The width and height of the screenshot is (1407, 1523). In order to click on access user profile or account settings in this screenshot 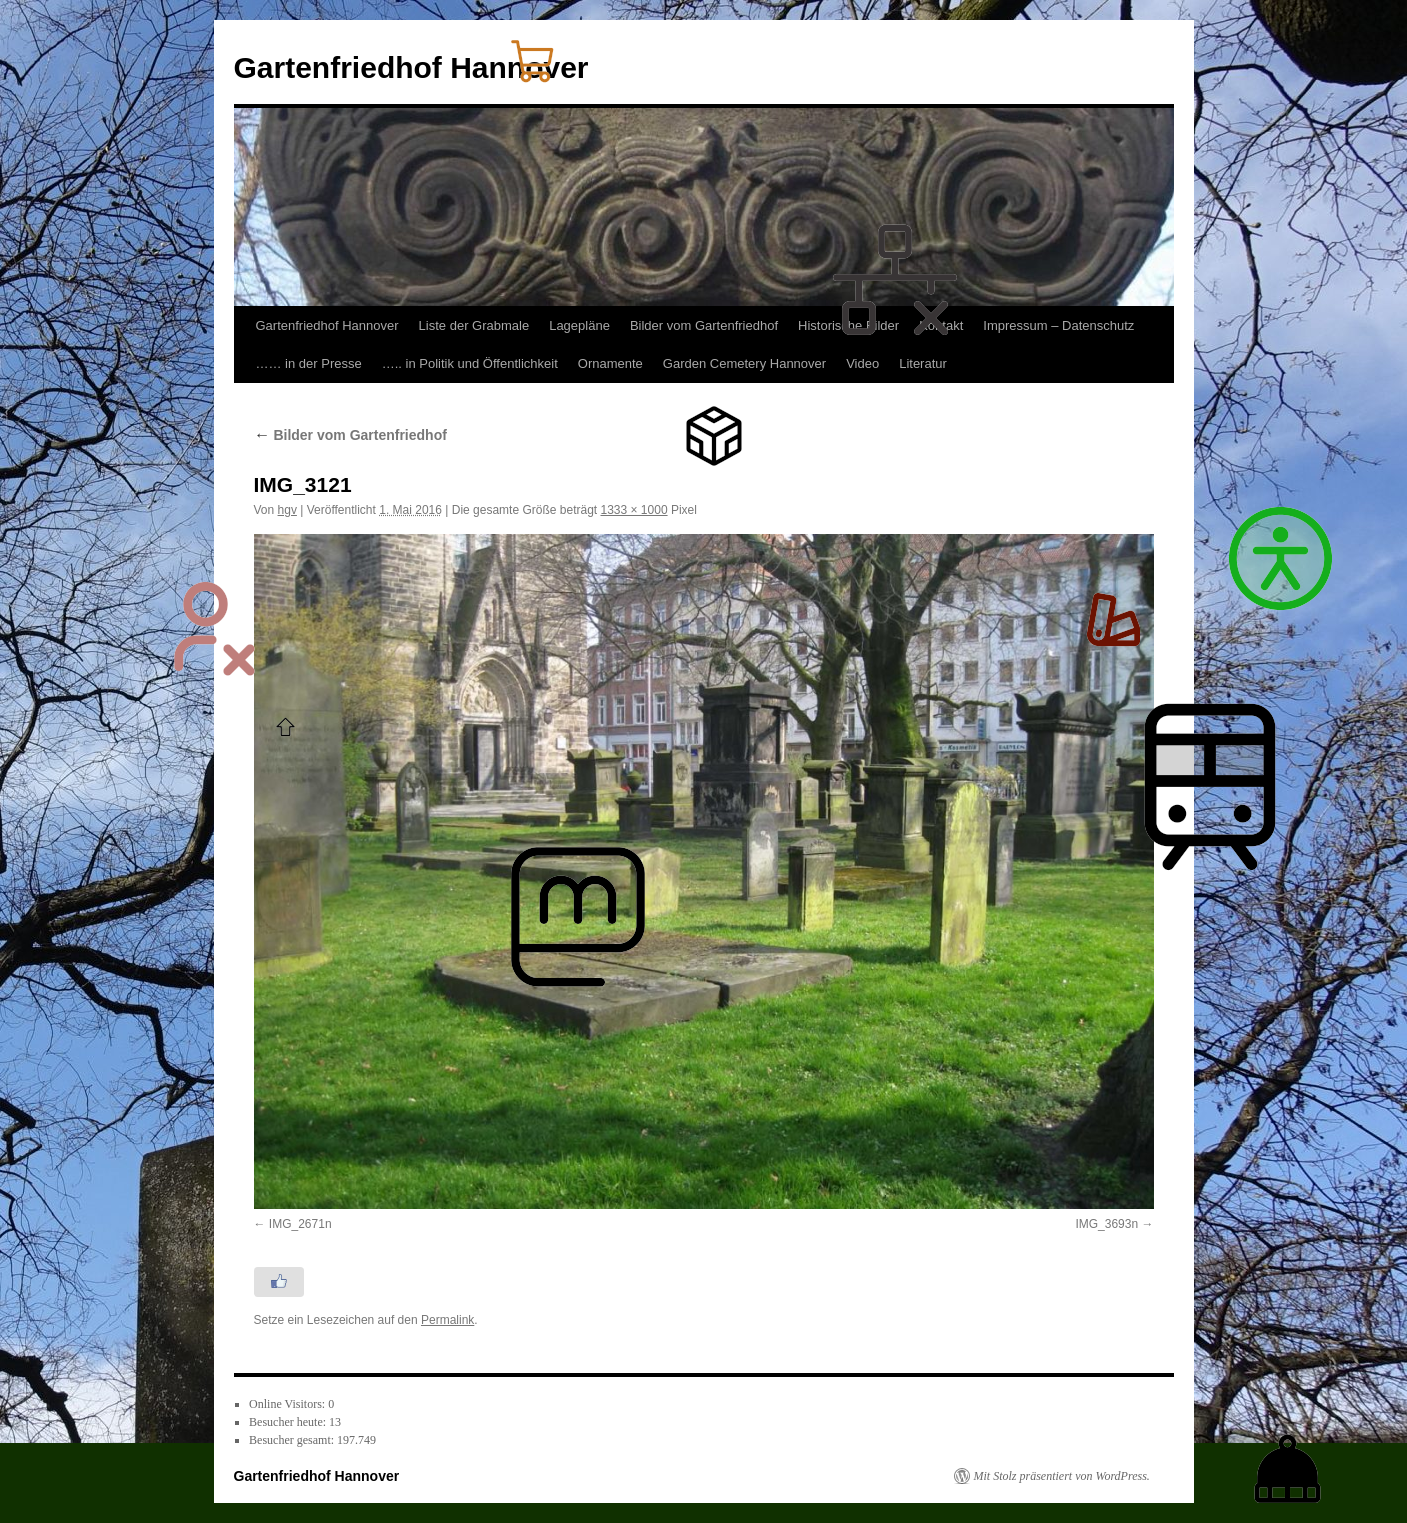, I will do `click(1280, 558)`.